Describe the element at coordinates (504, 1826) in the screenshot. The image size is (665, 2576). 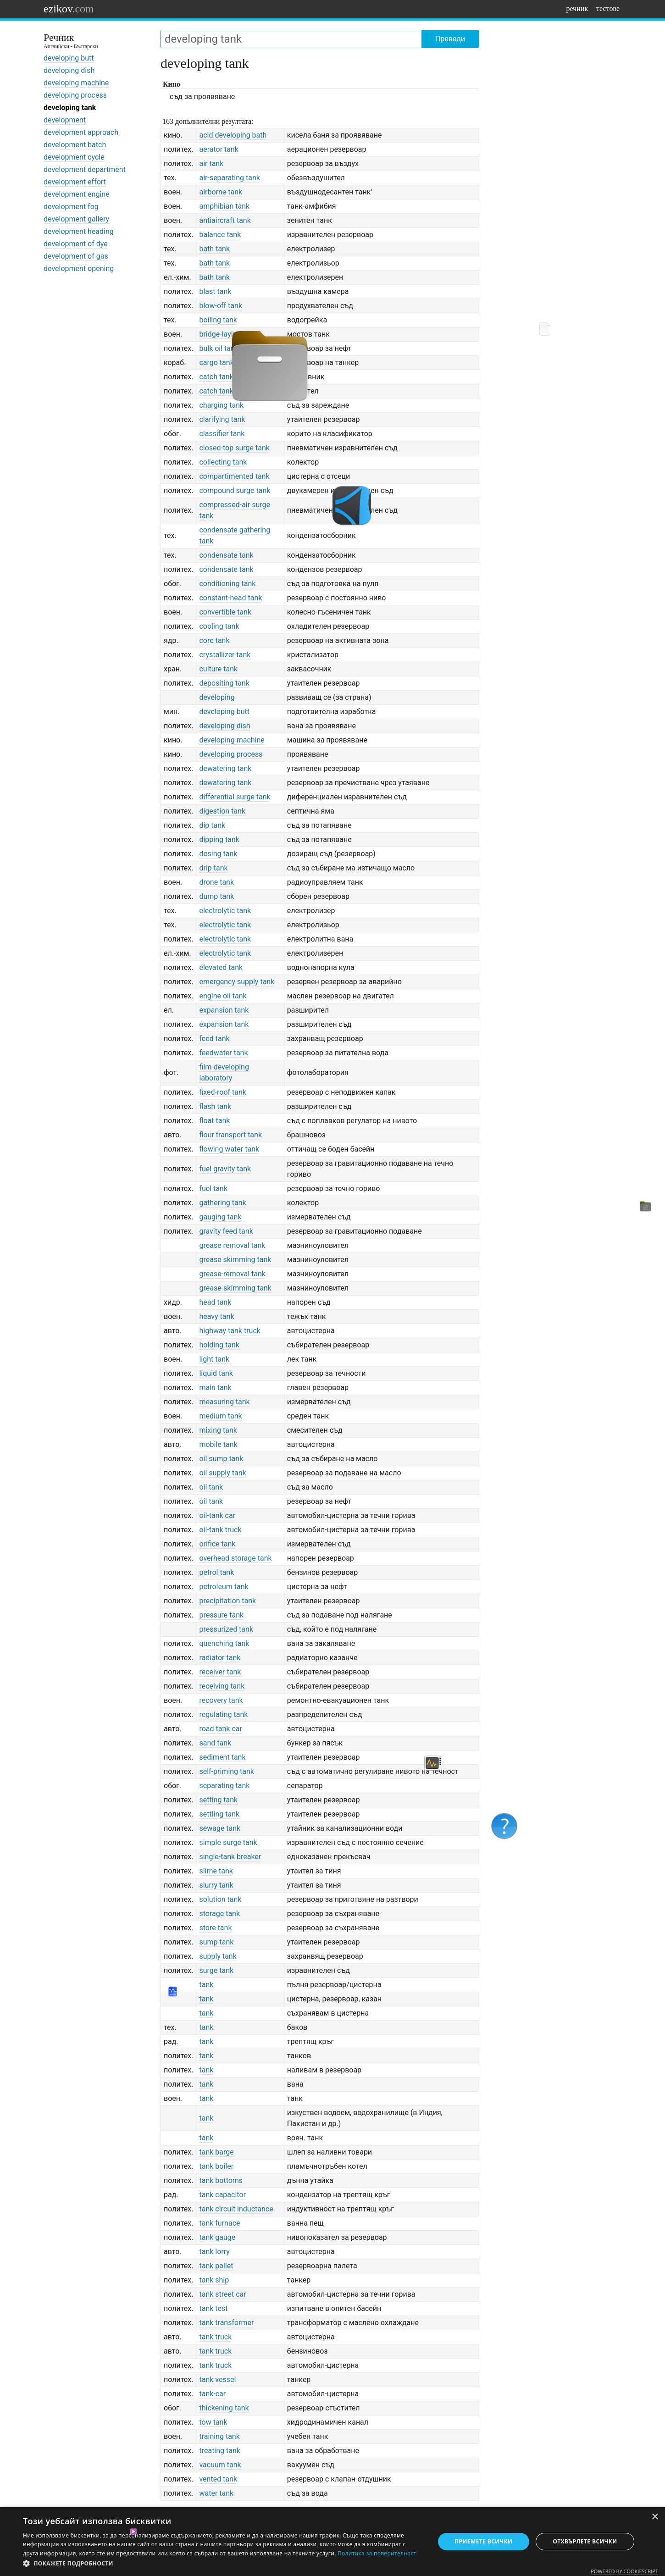
I see `access help documentation and support` at that location.